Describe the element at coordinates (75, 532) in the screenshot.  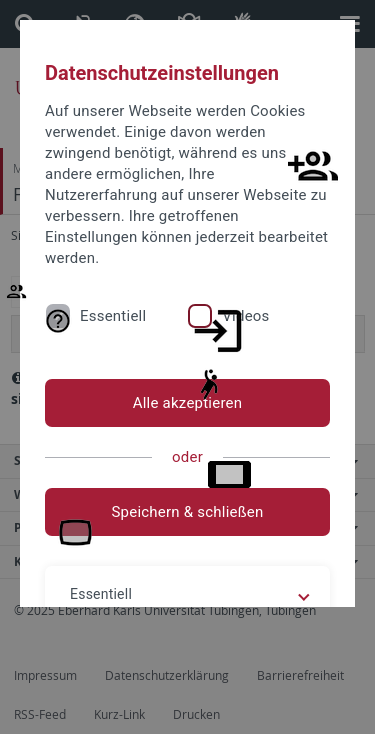
I see `switch to wide-angle or panorama camera mode` at that location.